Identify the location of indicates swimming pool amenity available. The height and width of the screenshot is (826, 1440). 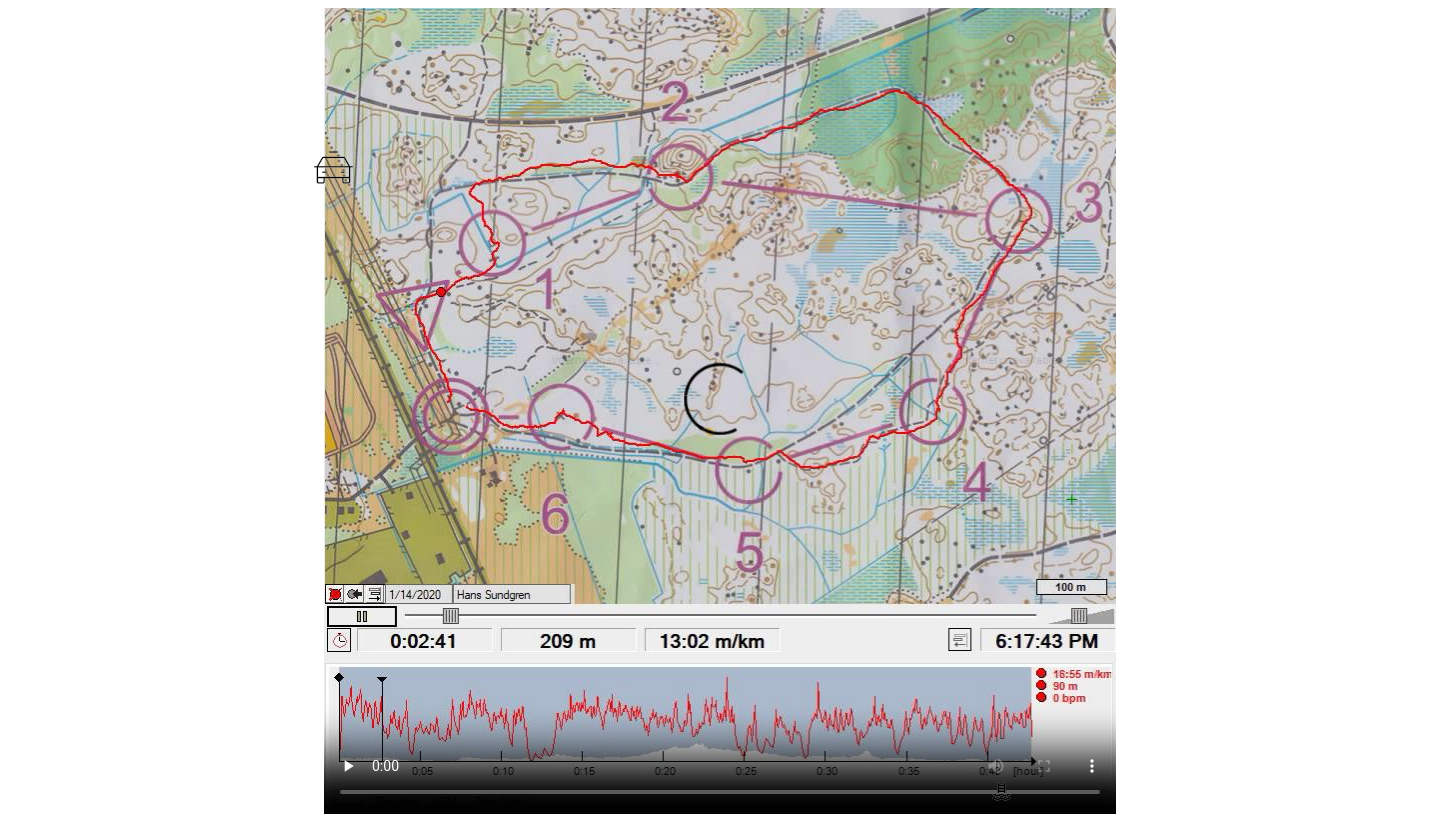
(1001, 791).